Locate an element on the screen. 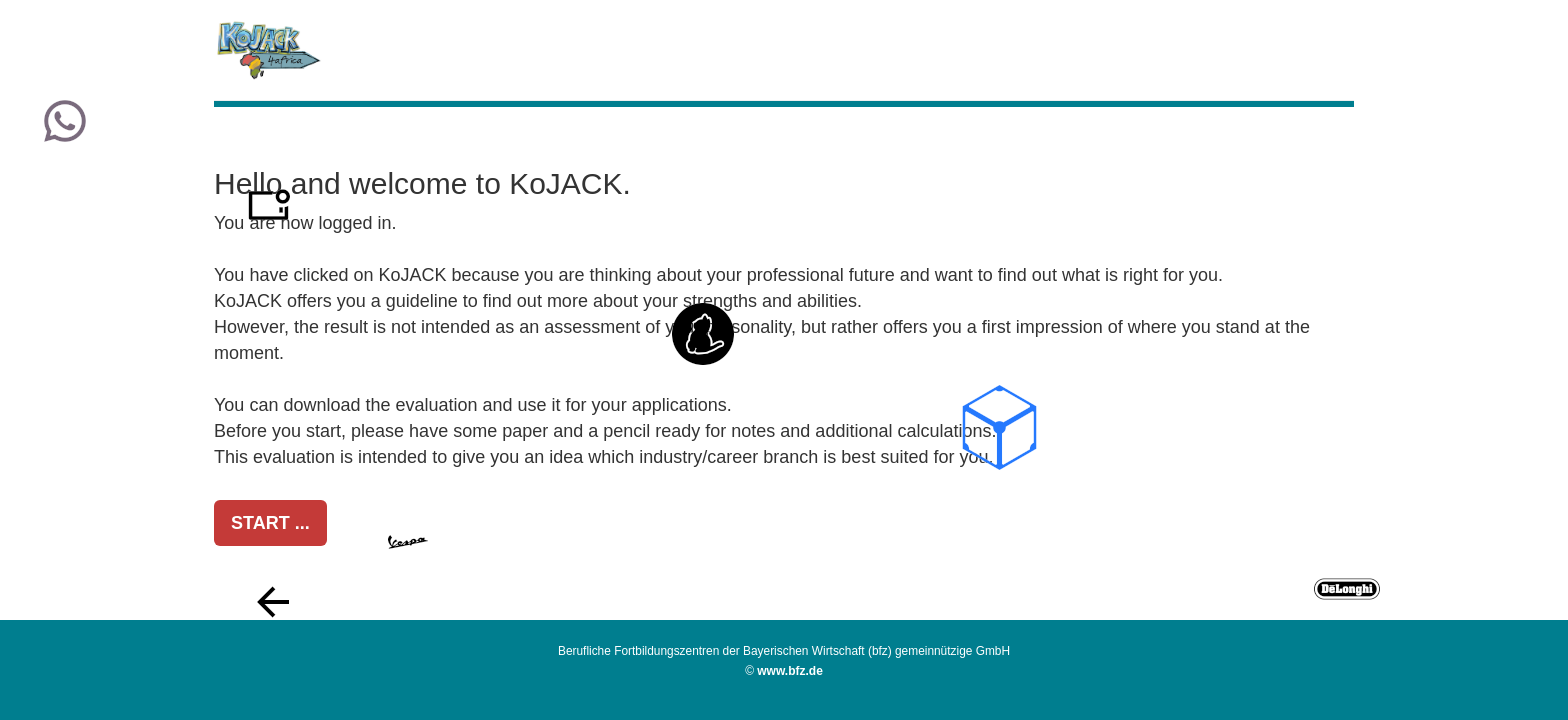 This screenshot has width=1568, height=720. open WhatsApp messaging app is located at coordinates (65, 121).